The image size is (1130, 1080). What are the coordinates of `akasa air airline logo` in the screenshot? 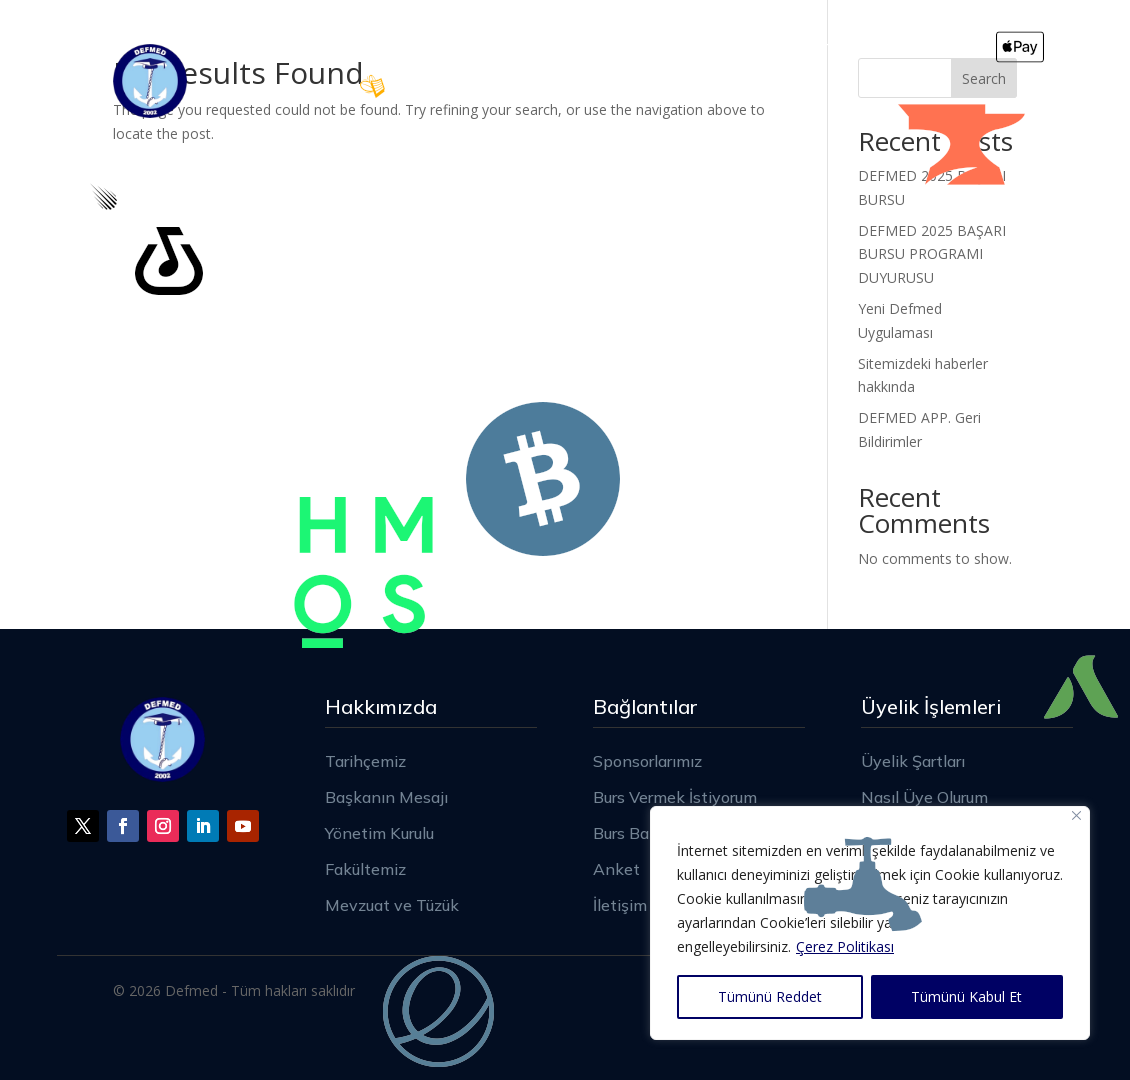 It's located at (1081, 687).